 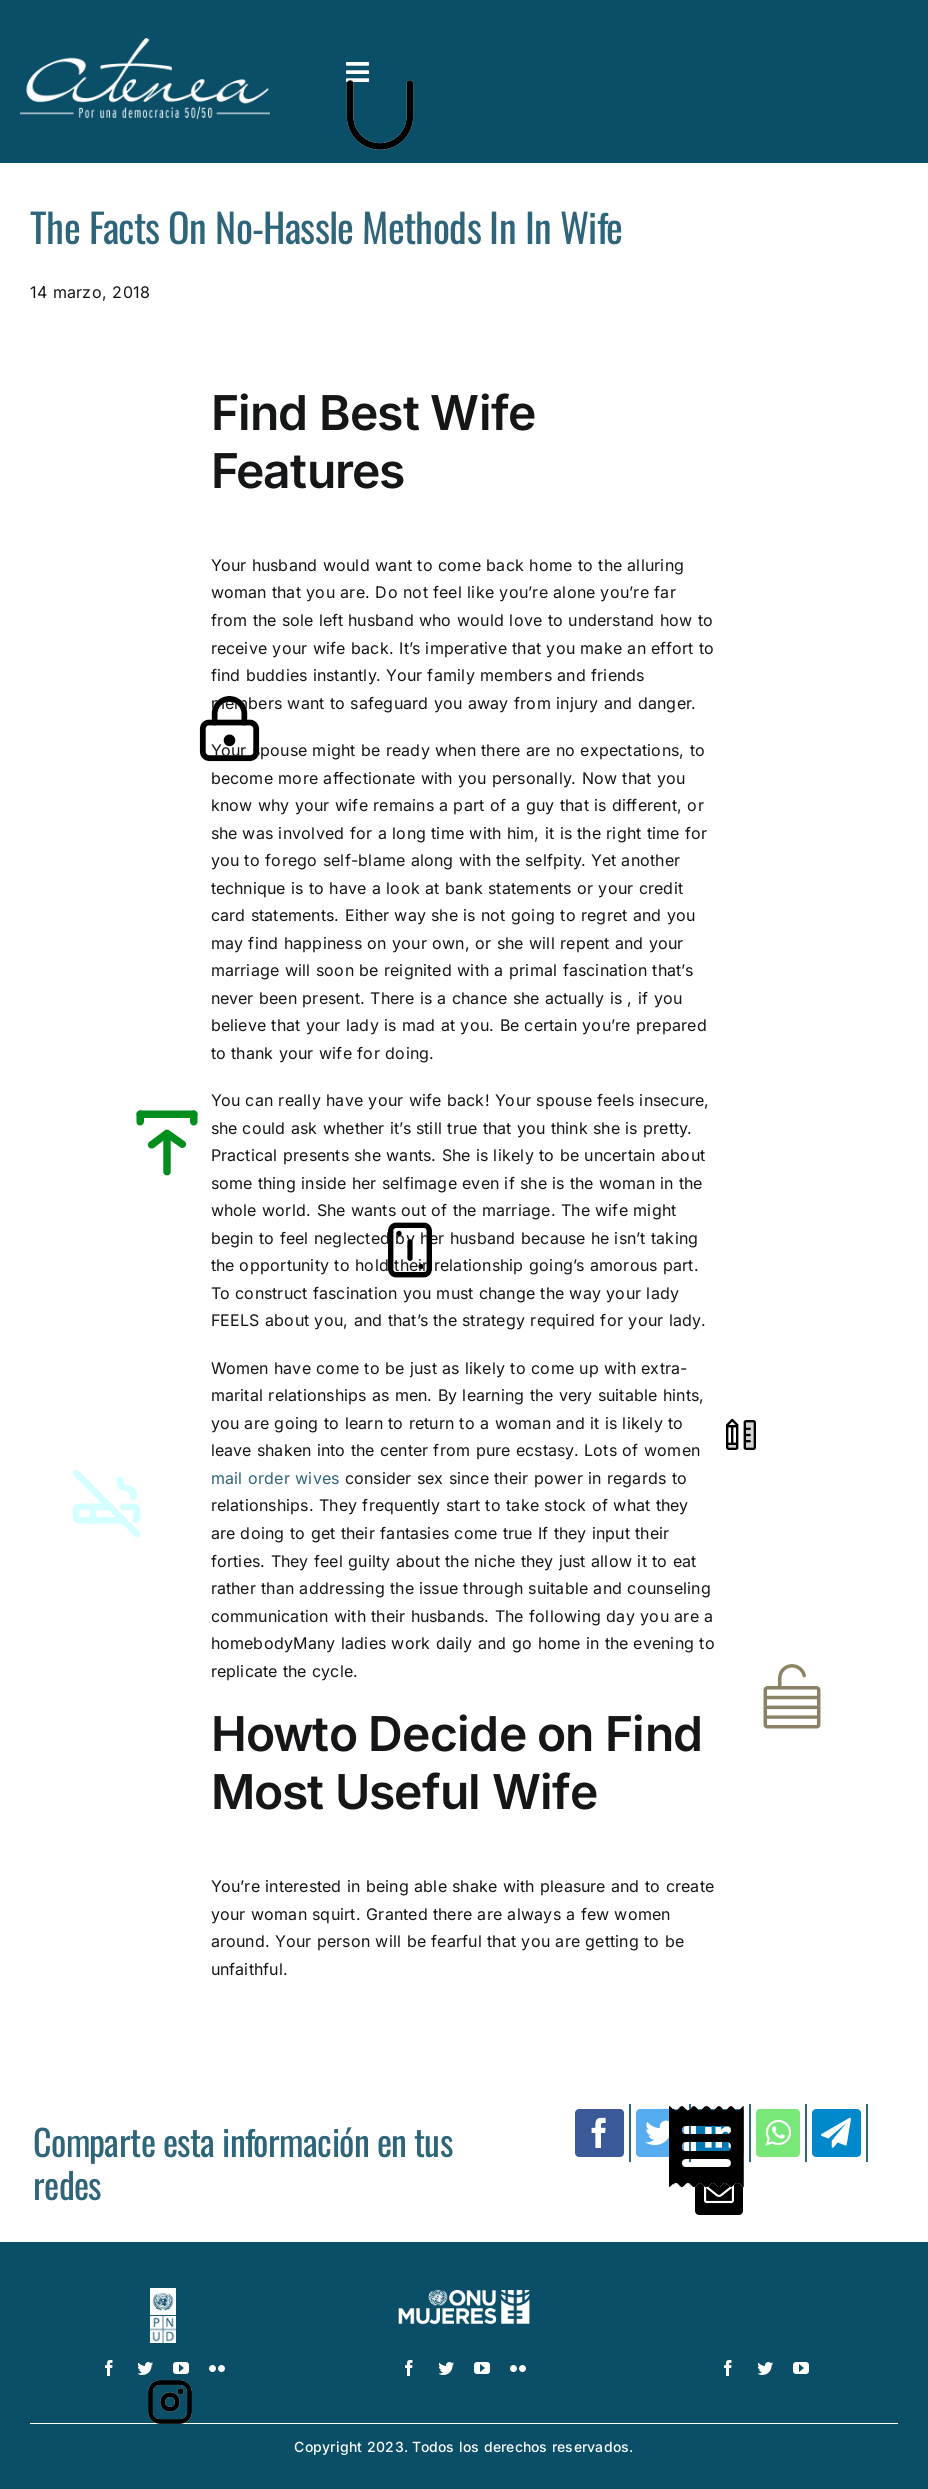 I want to click on play a card game, so click(x=410, y=1250).